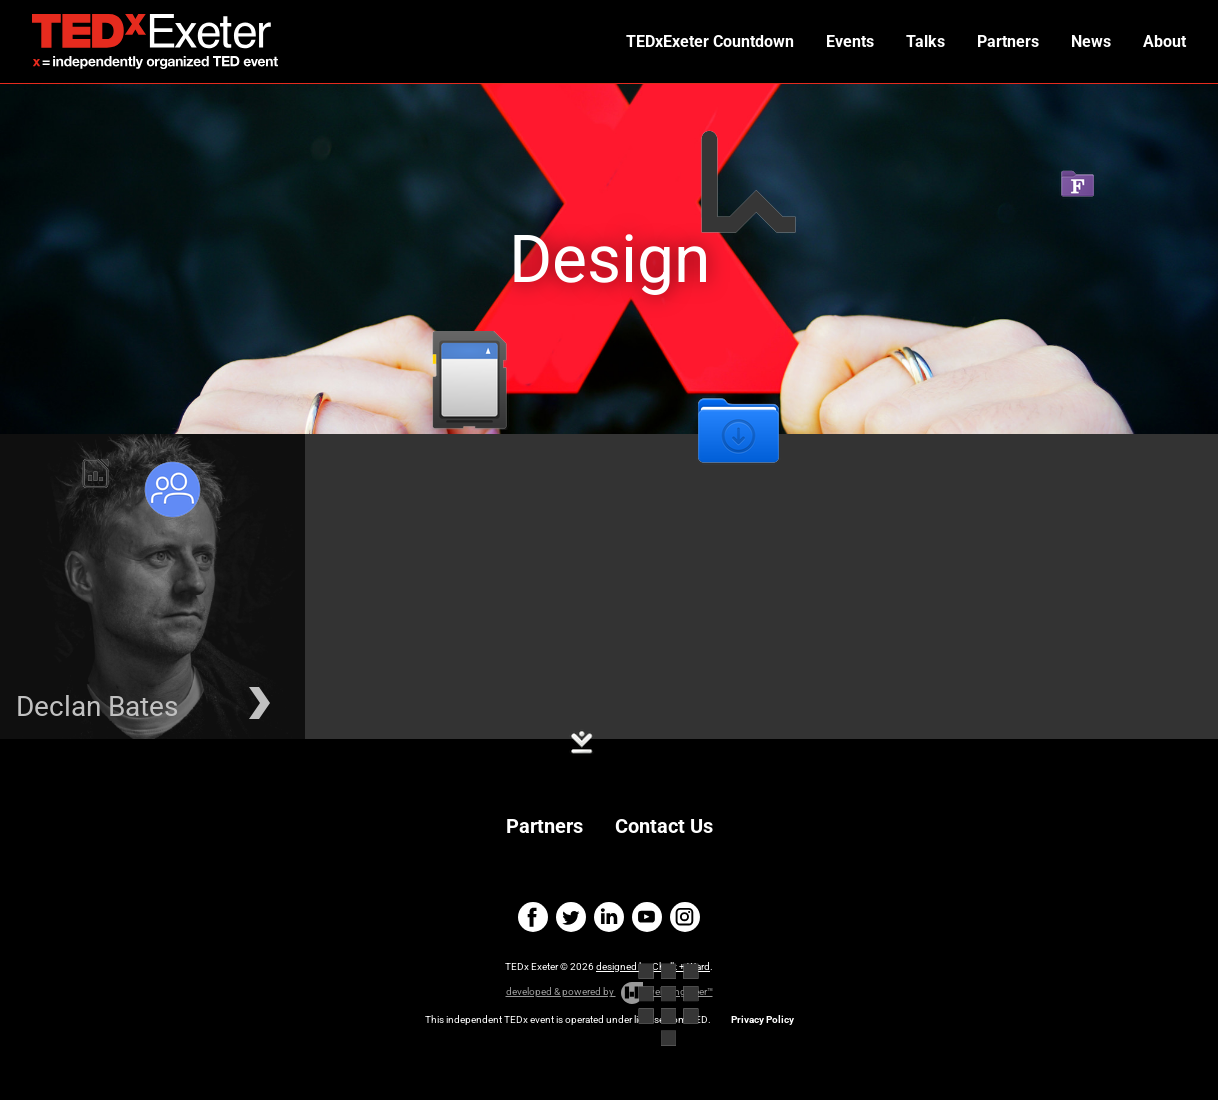 The image size is (1218, 1100). I want to click on folder containing fortran source code files, so click(1077, 184).